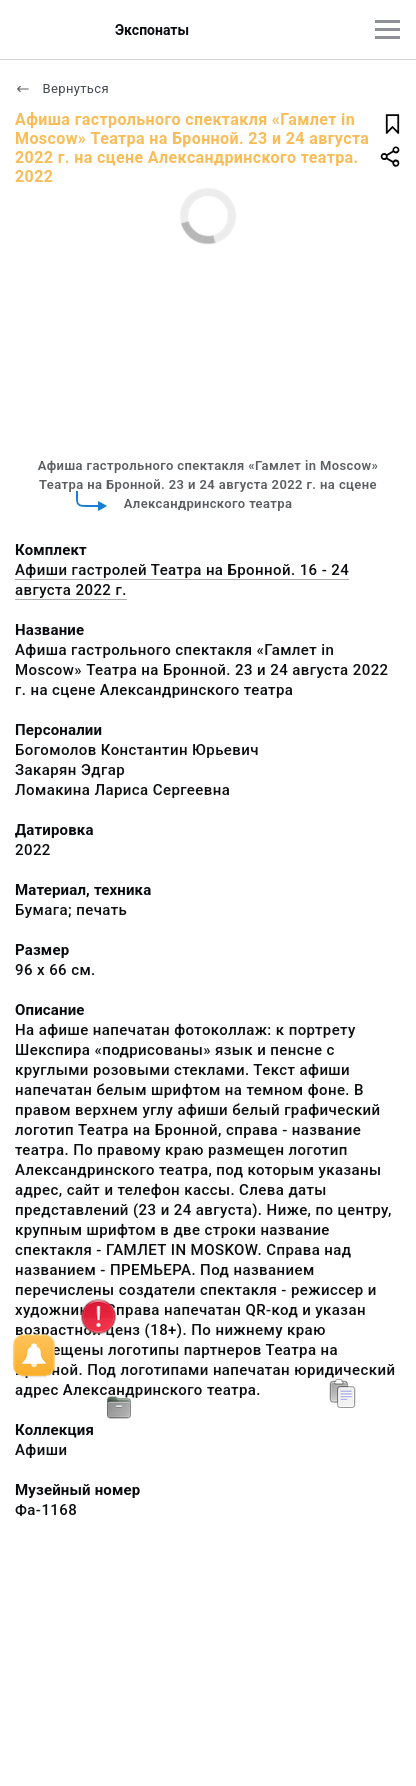 This screenshot has height=1786, width=416. I want to click on forward this email to another recipient, so click(92, 499).